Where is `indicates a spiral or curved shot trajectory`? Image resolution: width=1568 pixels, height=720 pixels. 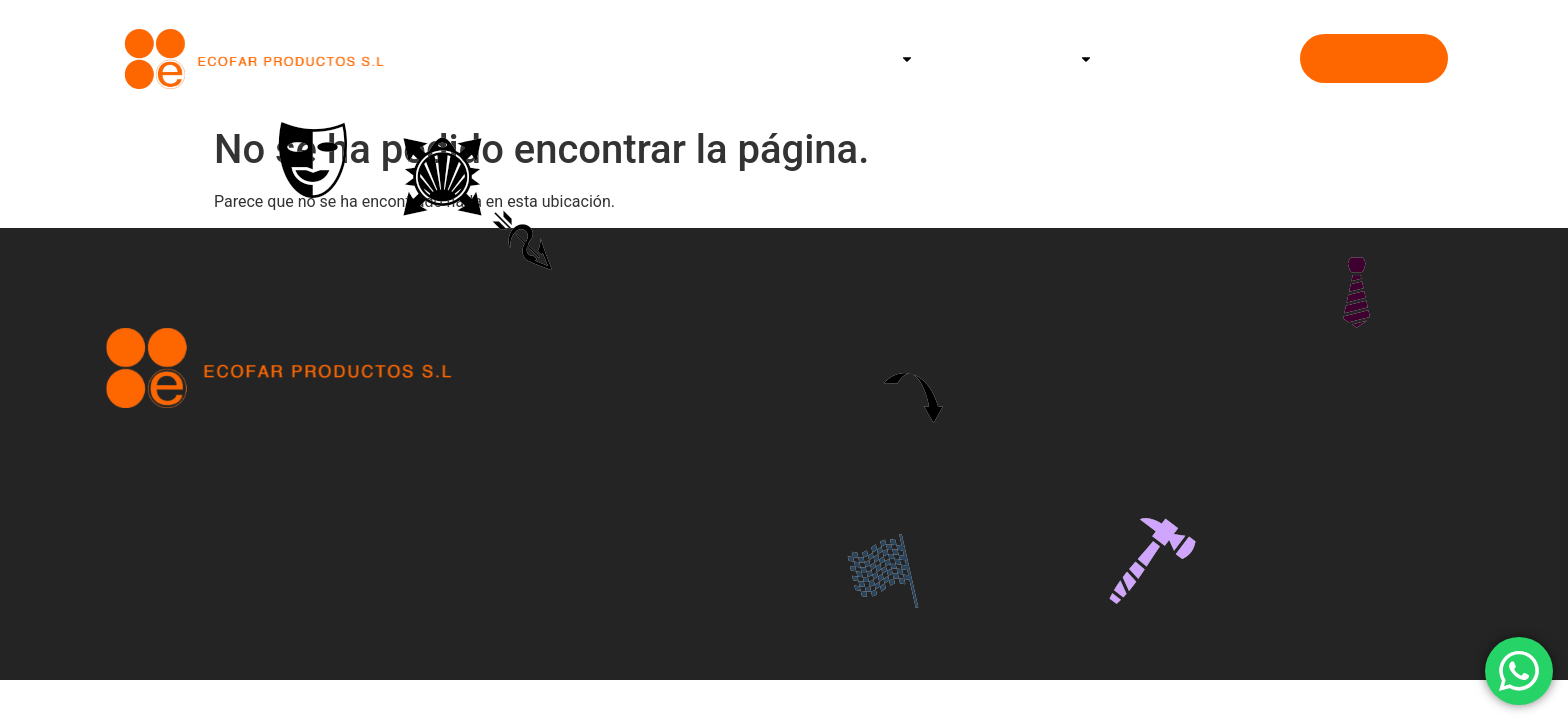 indicates a spiral or curved shot trajectory is located at coordinates (522, 240).